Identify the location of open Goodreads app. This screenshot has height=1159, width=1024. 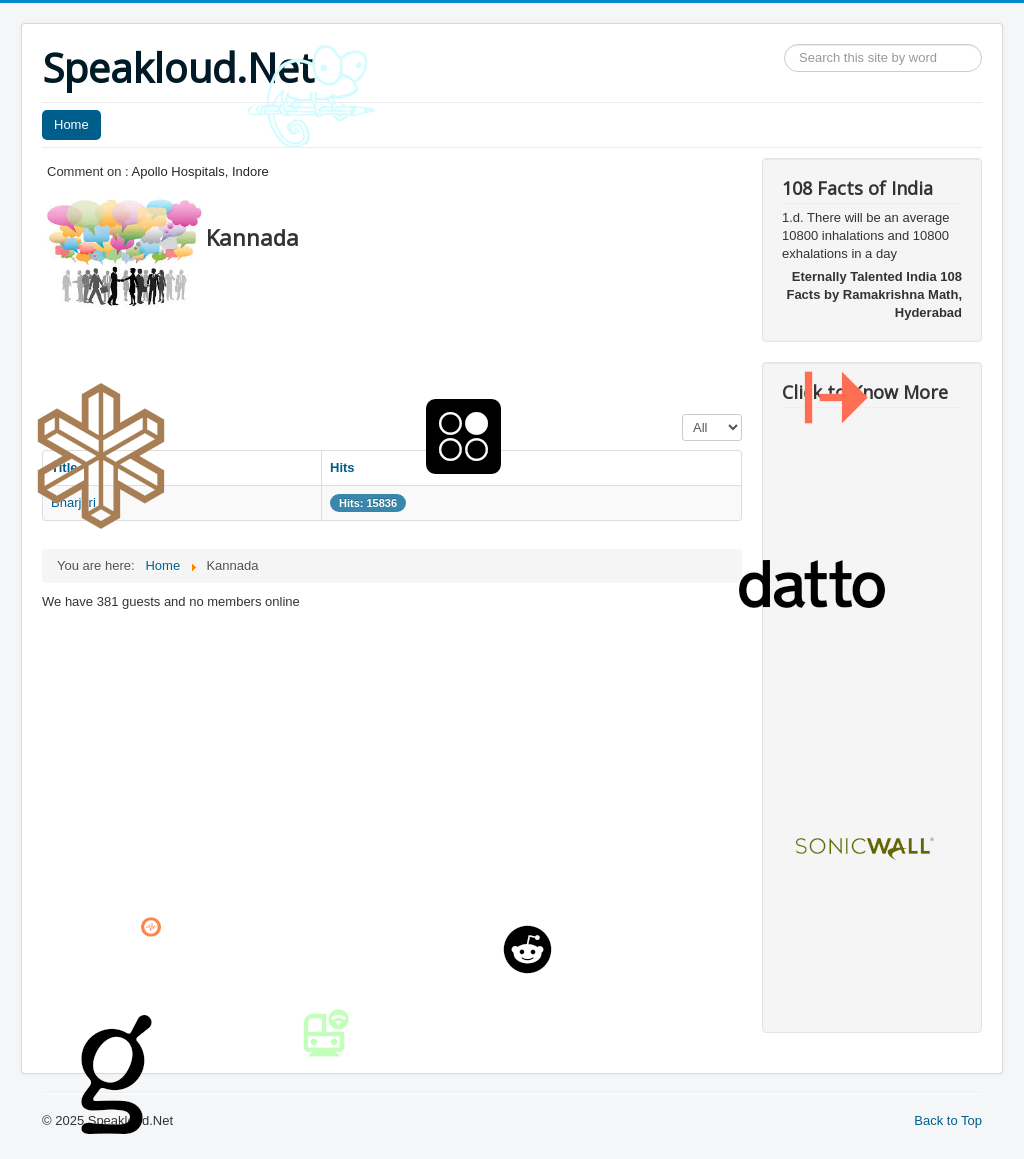
(116, 1074).